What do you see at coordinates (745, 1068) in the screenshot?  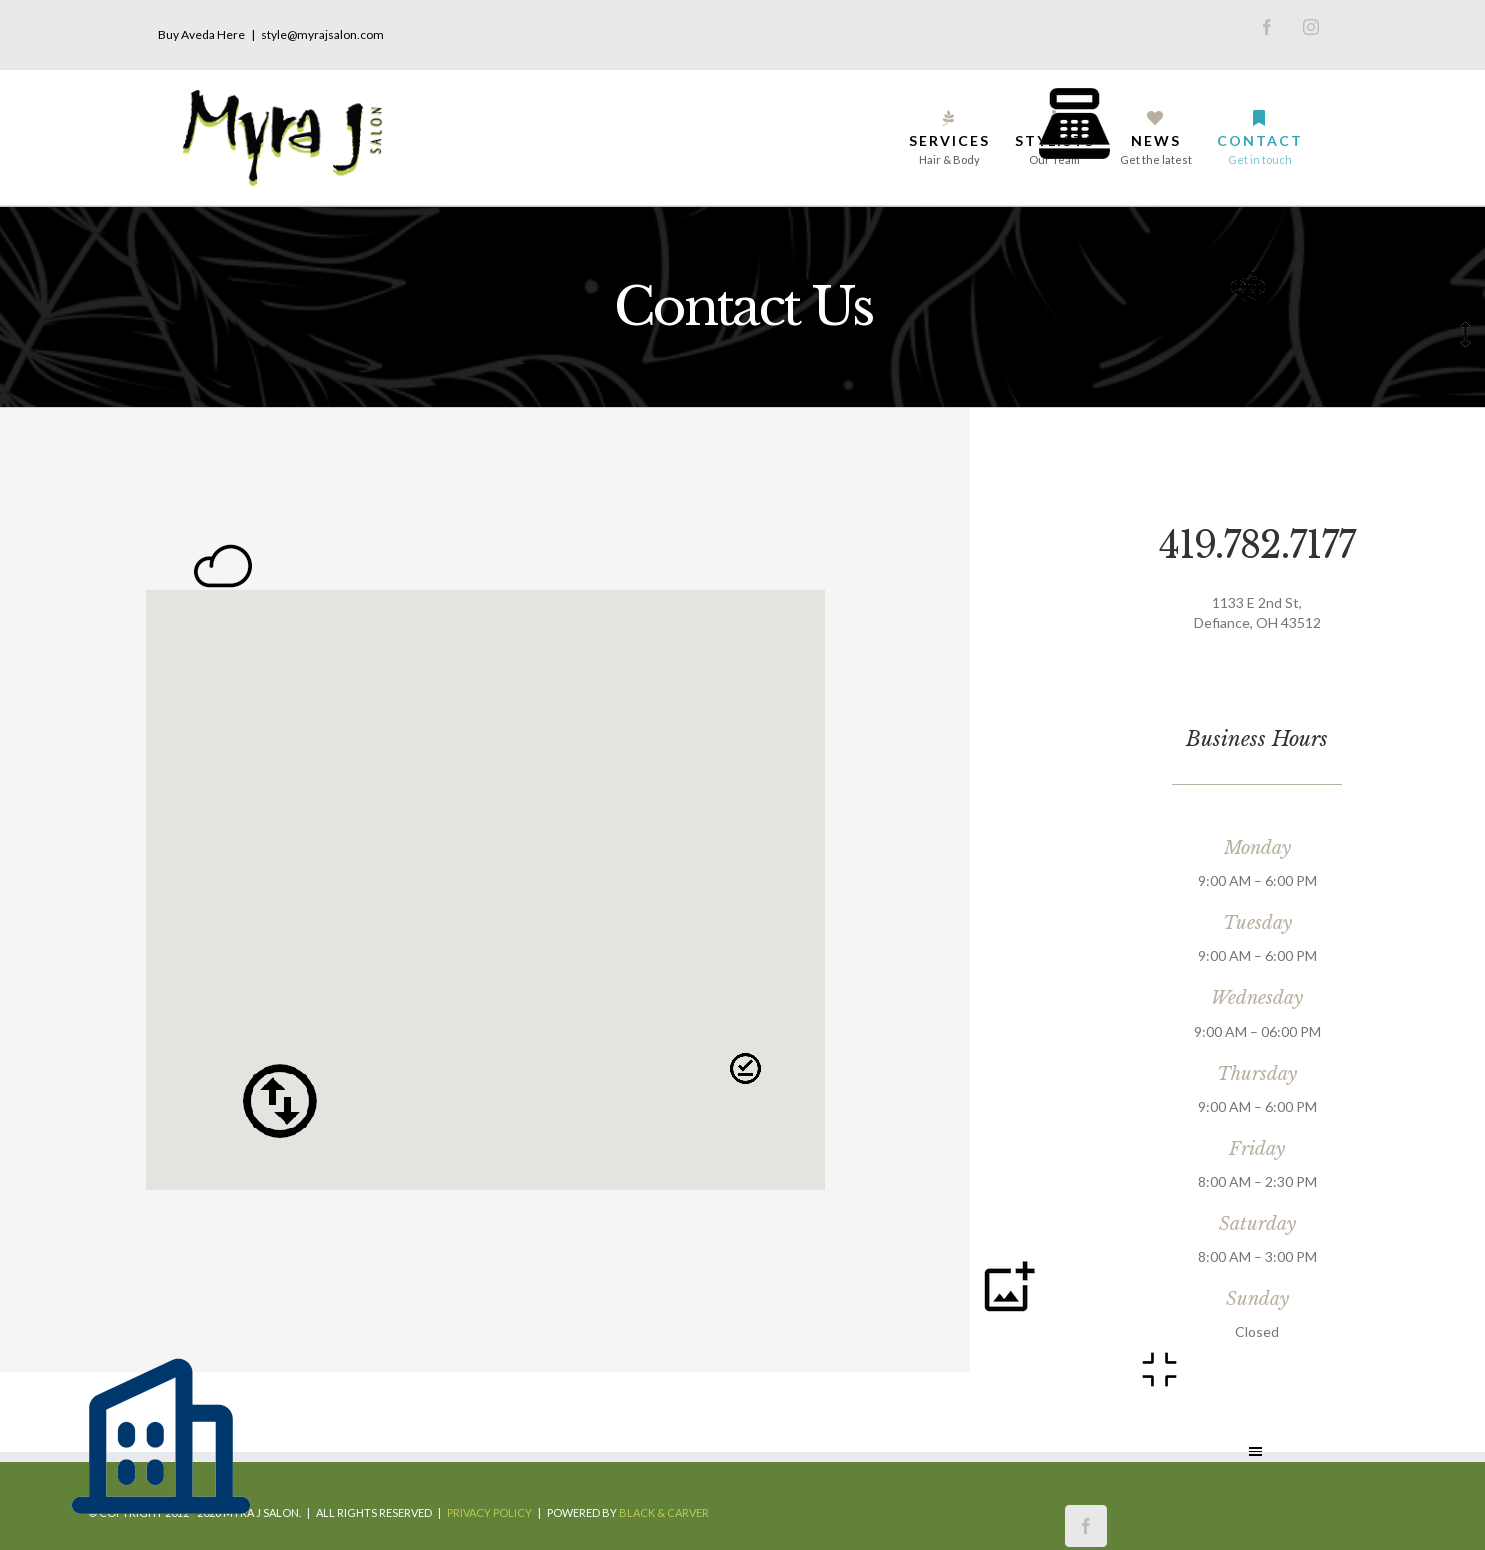 I see `indicates content is available offline` at bounding box center [745, 1068].